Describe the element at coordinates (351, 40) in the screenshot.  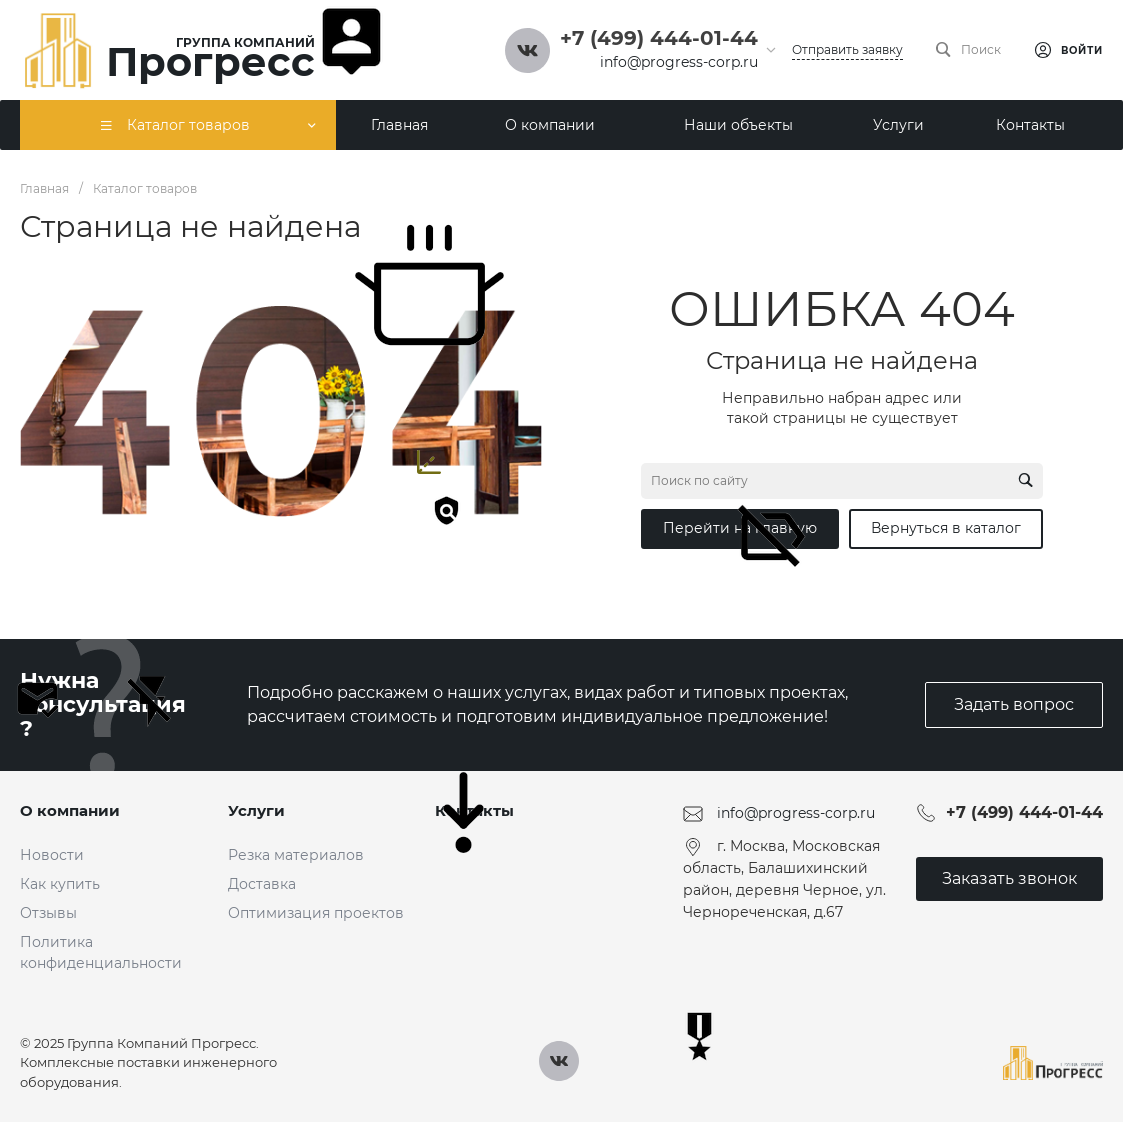
I see `view a person's location on the map` at that location.